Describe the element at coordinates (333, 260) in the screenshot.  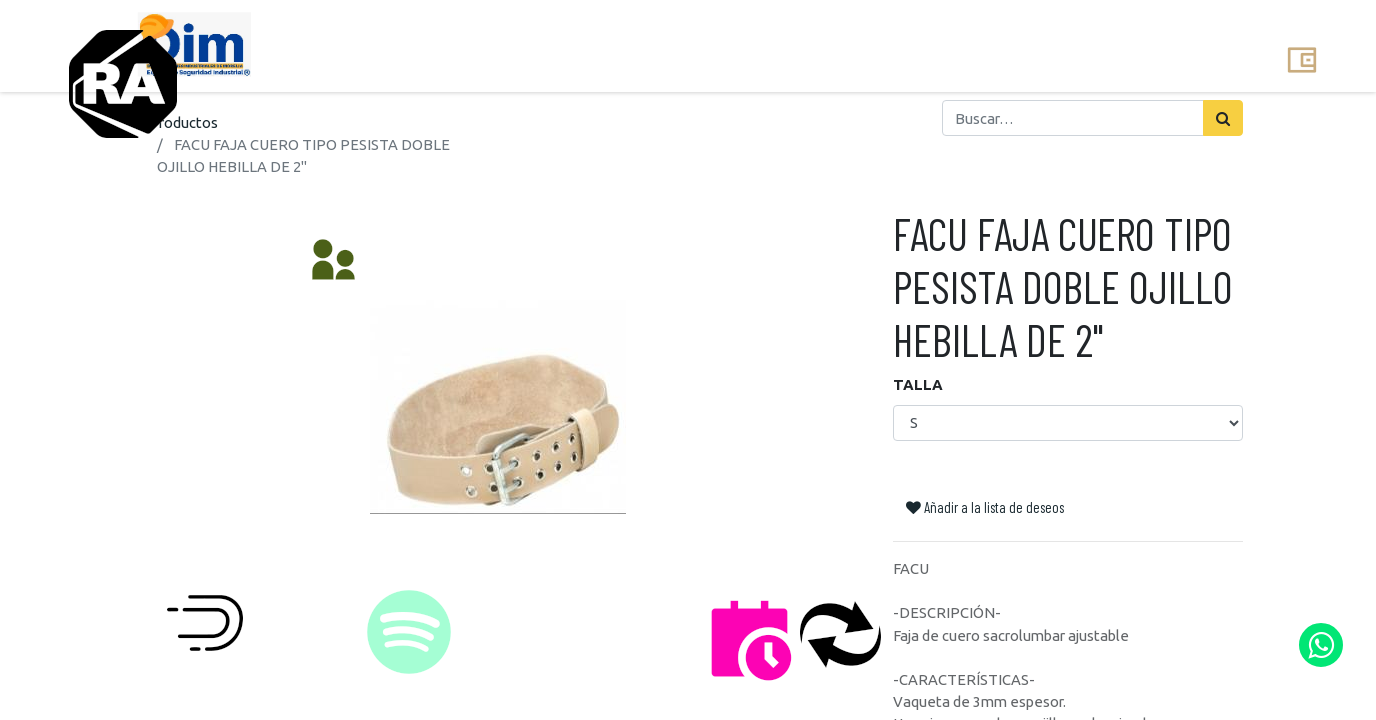
I see `view parent account or guardian profile` at that location.